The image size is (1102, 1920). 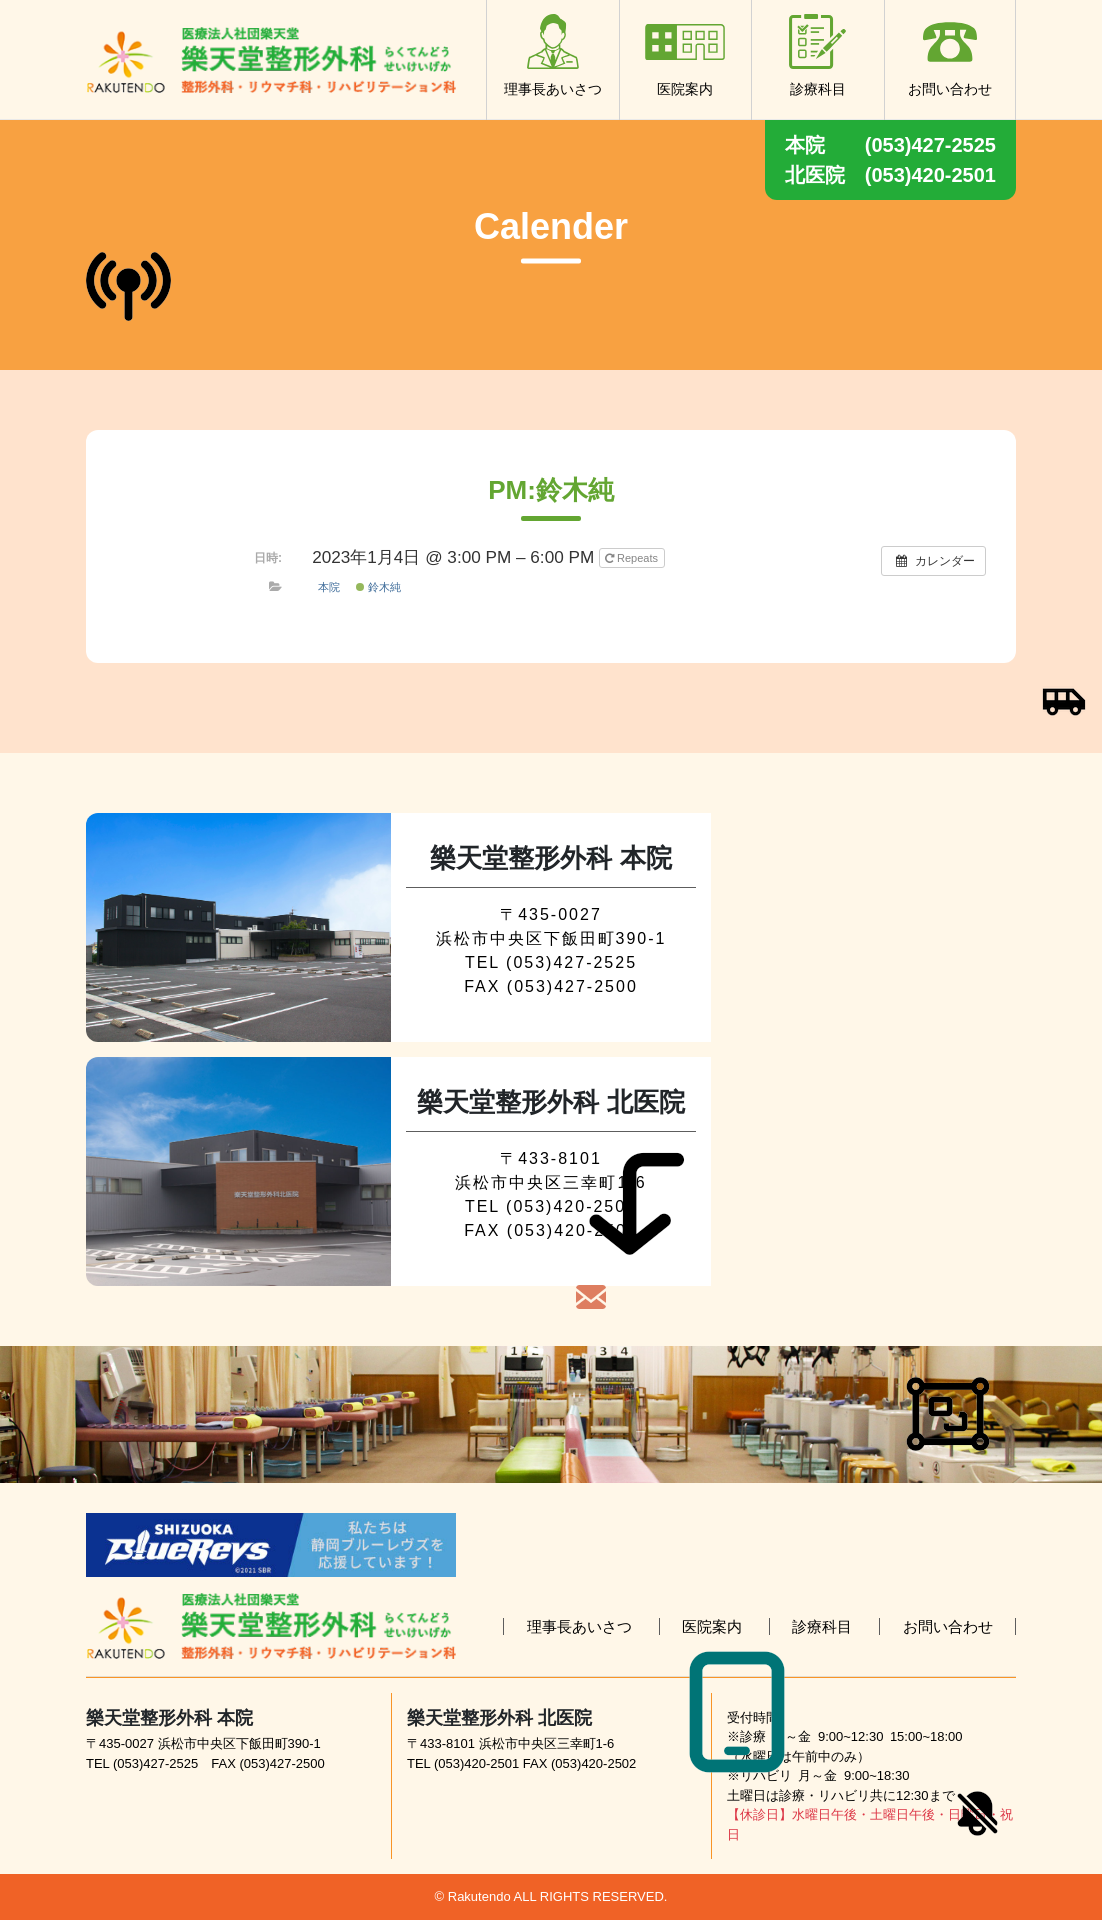 I want to click on go back and down in navigation, so click(x=636, y=1200).